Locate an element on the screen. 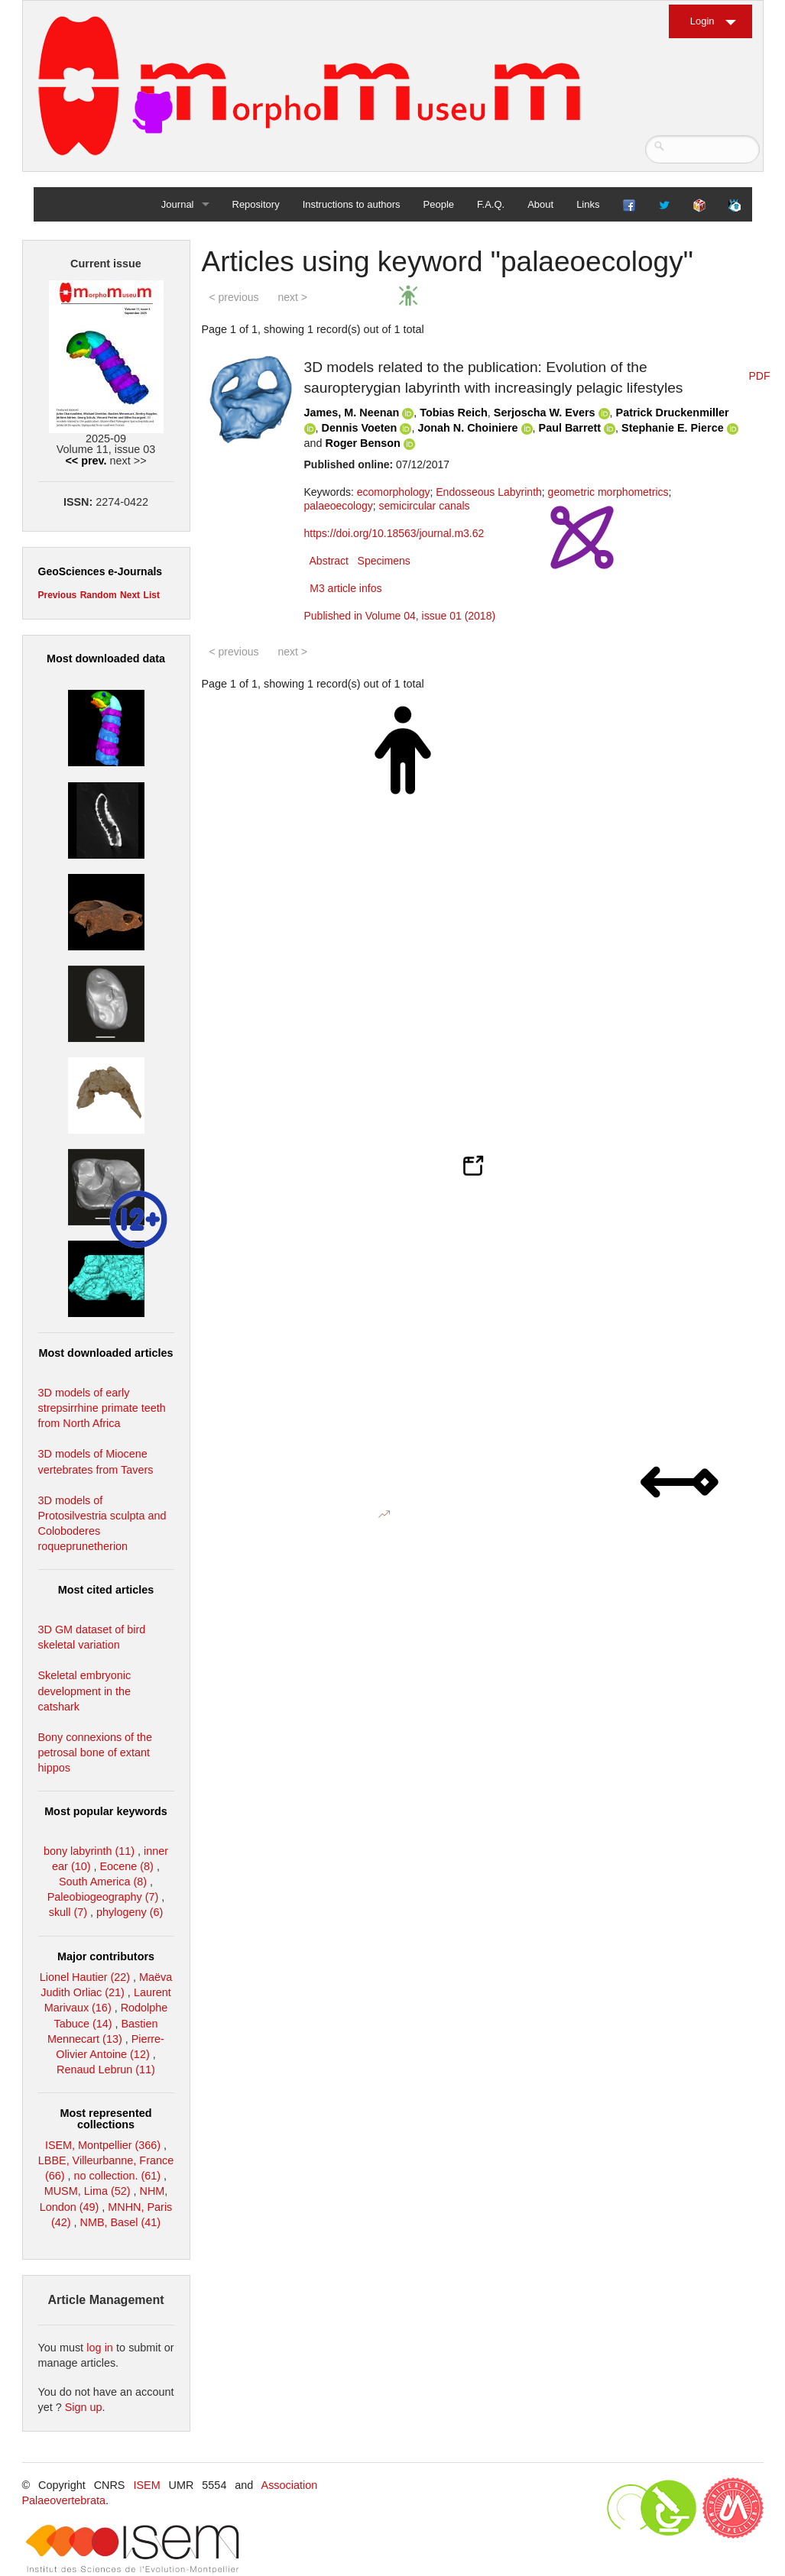 This screenshot has height=2576, width=785. maximize browser window to full screen is located at coordinates (472, 1166).